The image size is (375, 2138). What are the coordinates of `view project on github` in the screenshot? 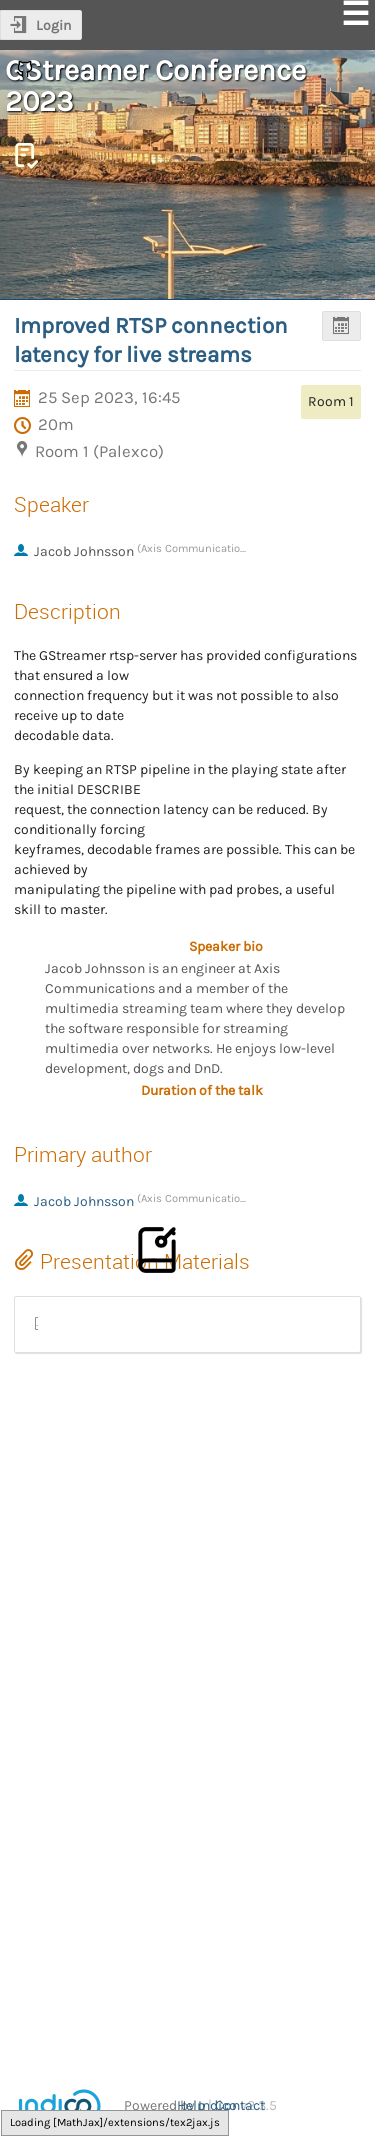 It's located at (25, 69).